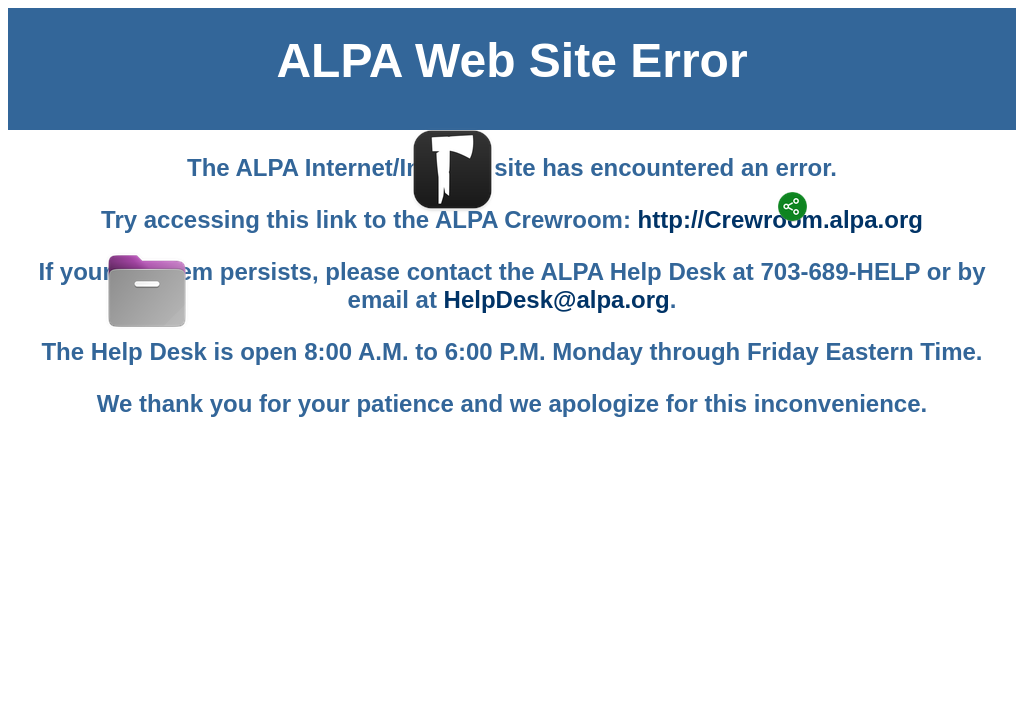  Describe the element at coordinates (452, 169) in the screenshot. I see `launch The Long Dark game` at that location.